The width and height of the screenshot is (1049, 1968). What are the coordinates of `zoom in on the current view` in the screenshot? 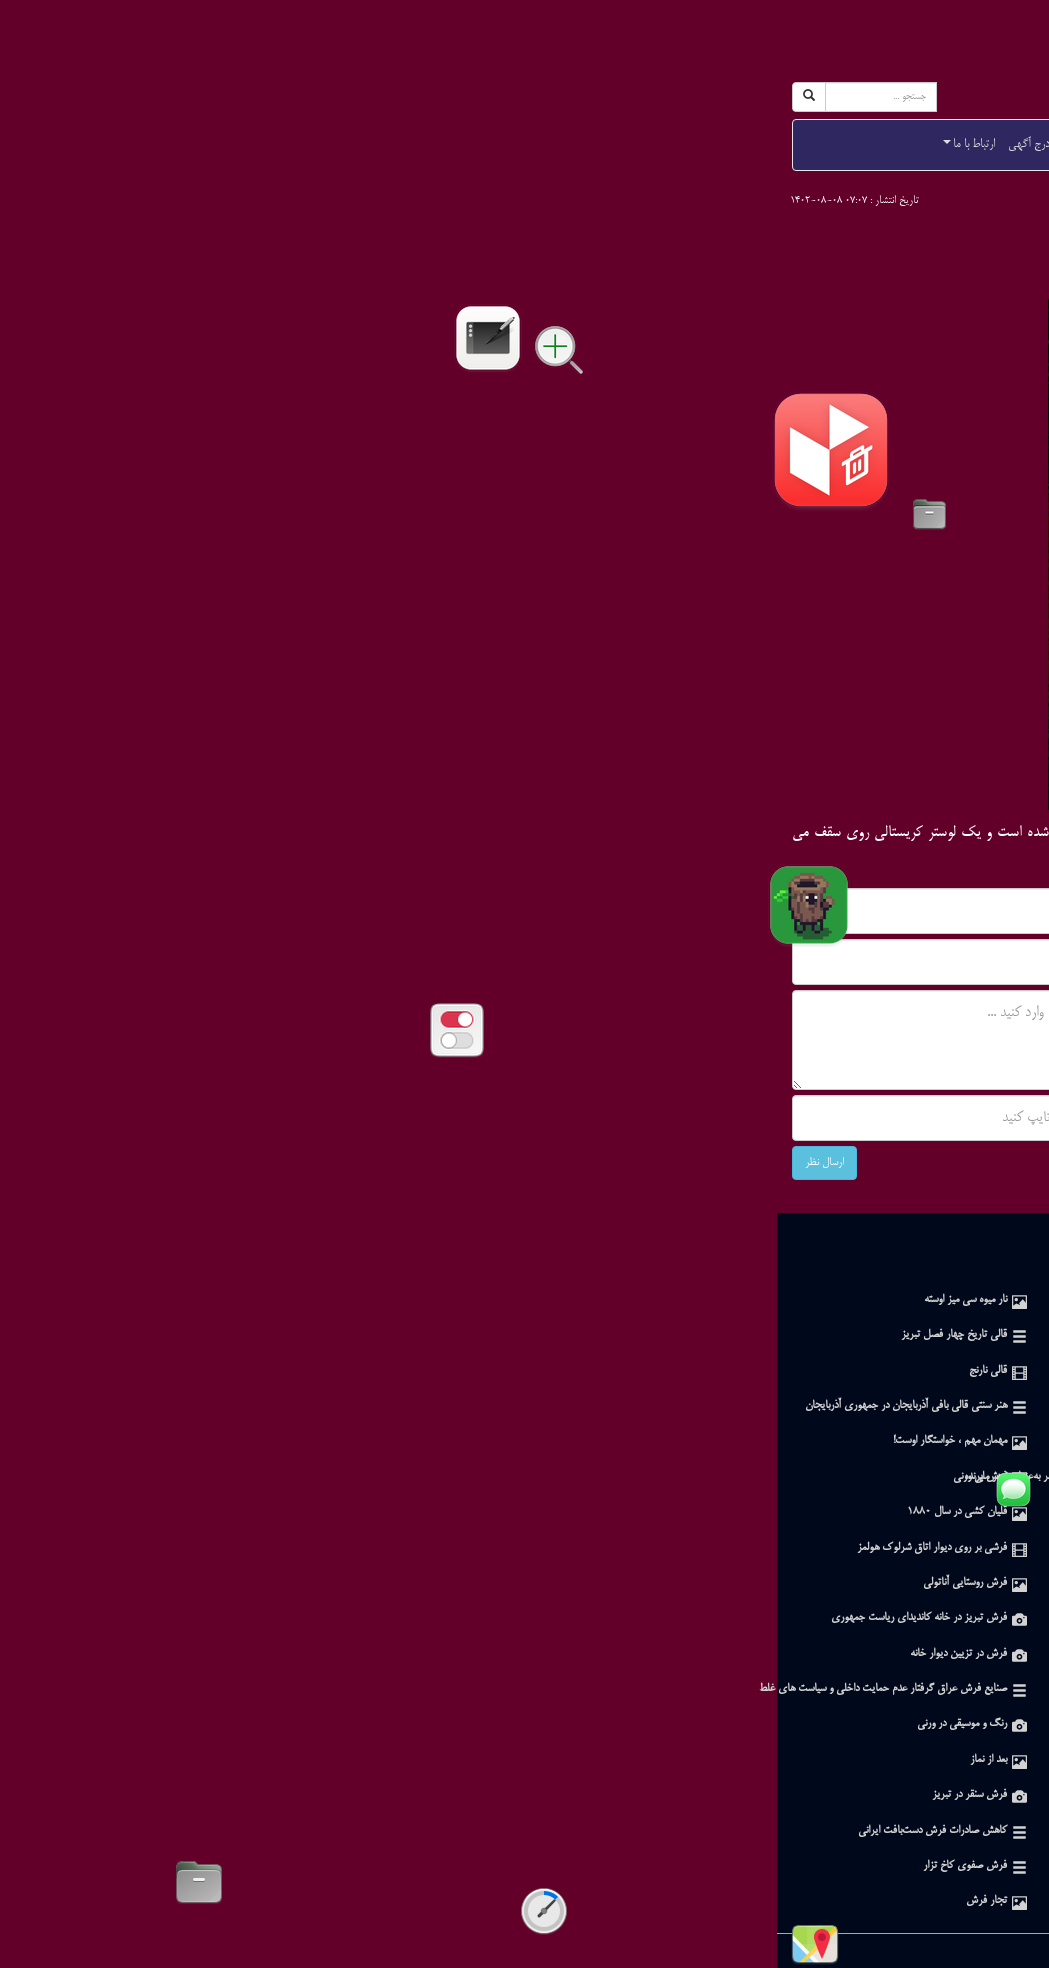 It's located at (558, 349).